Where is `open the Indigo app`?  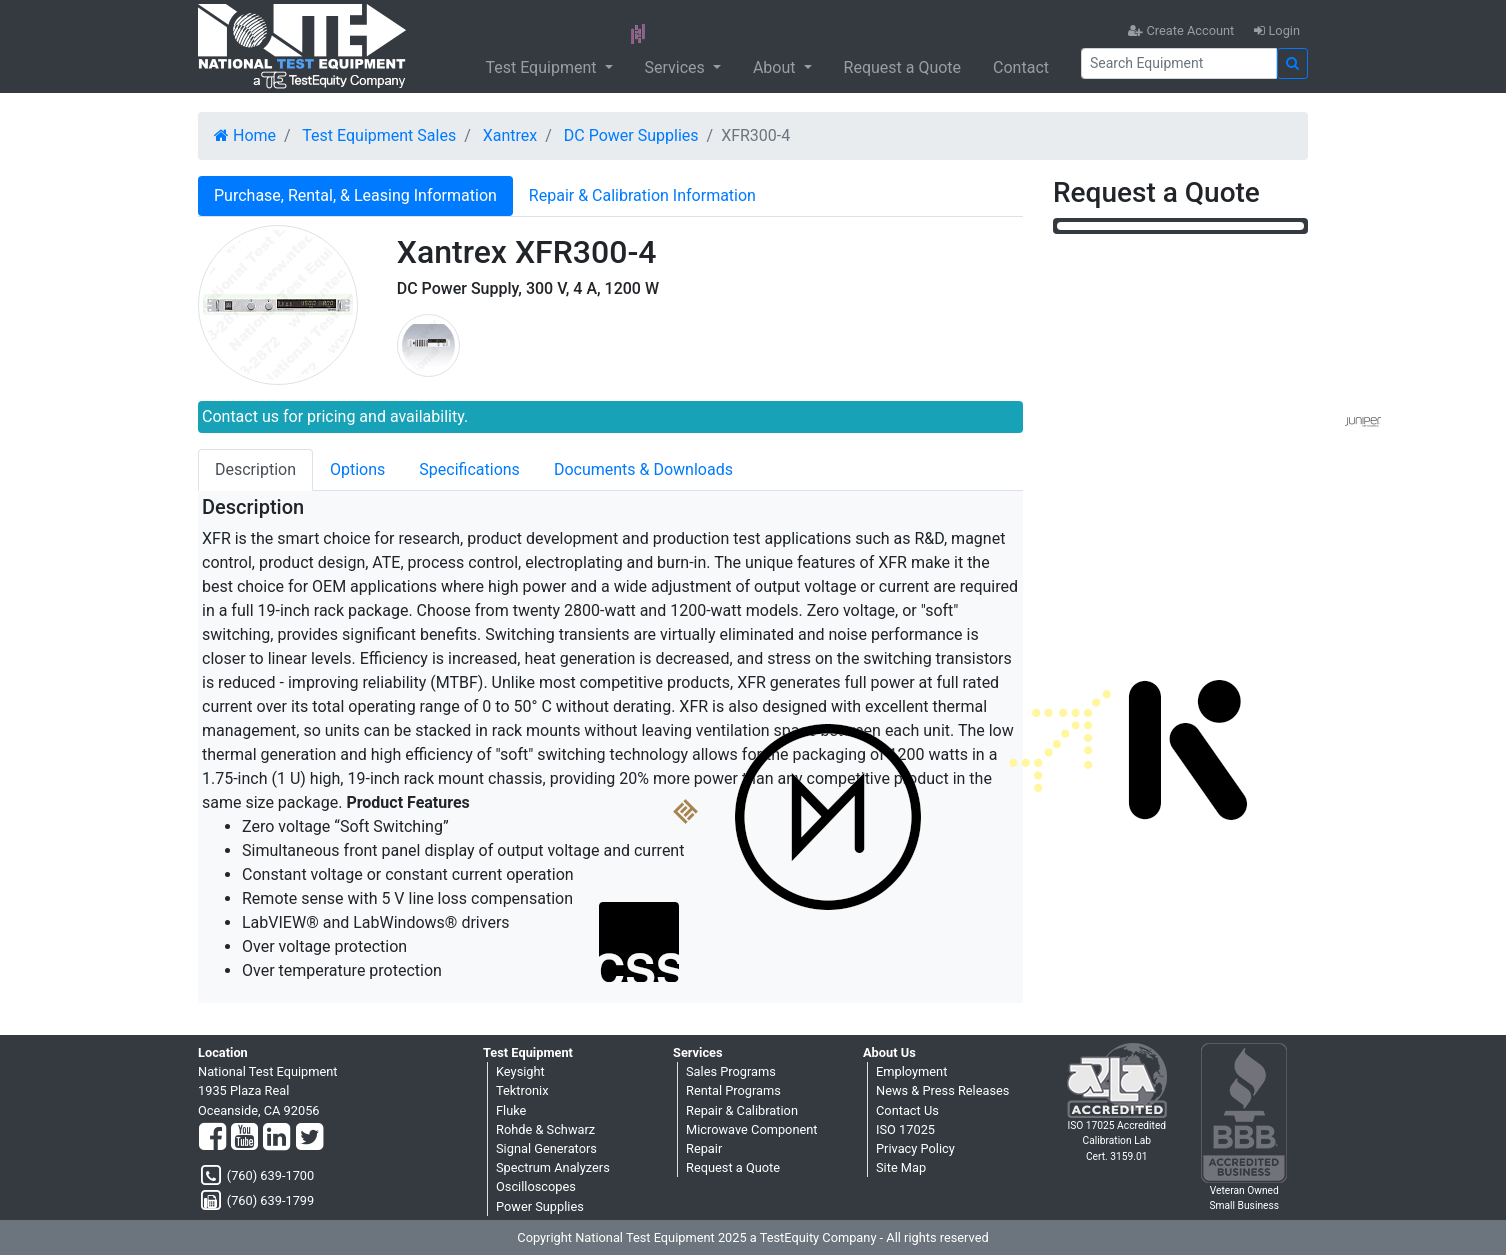
open the Indigo app is located at coordinates (1060, 741).